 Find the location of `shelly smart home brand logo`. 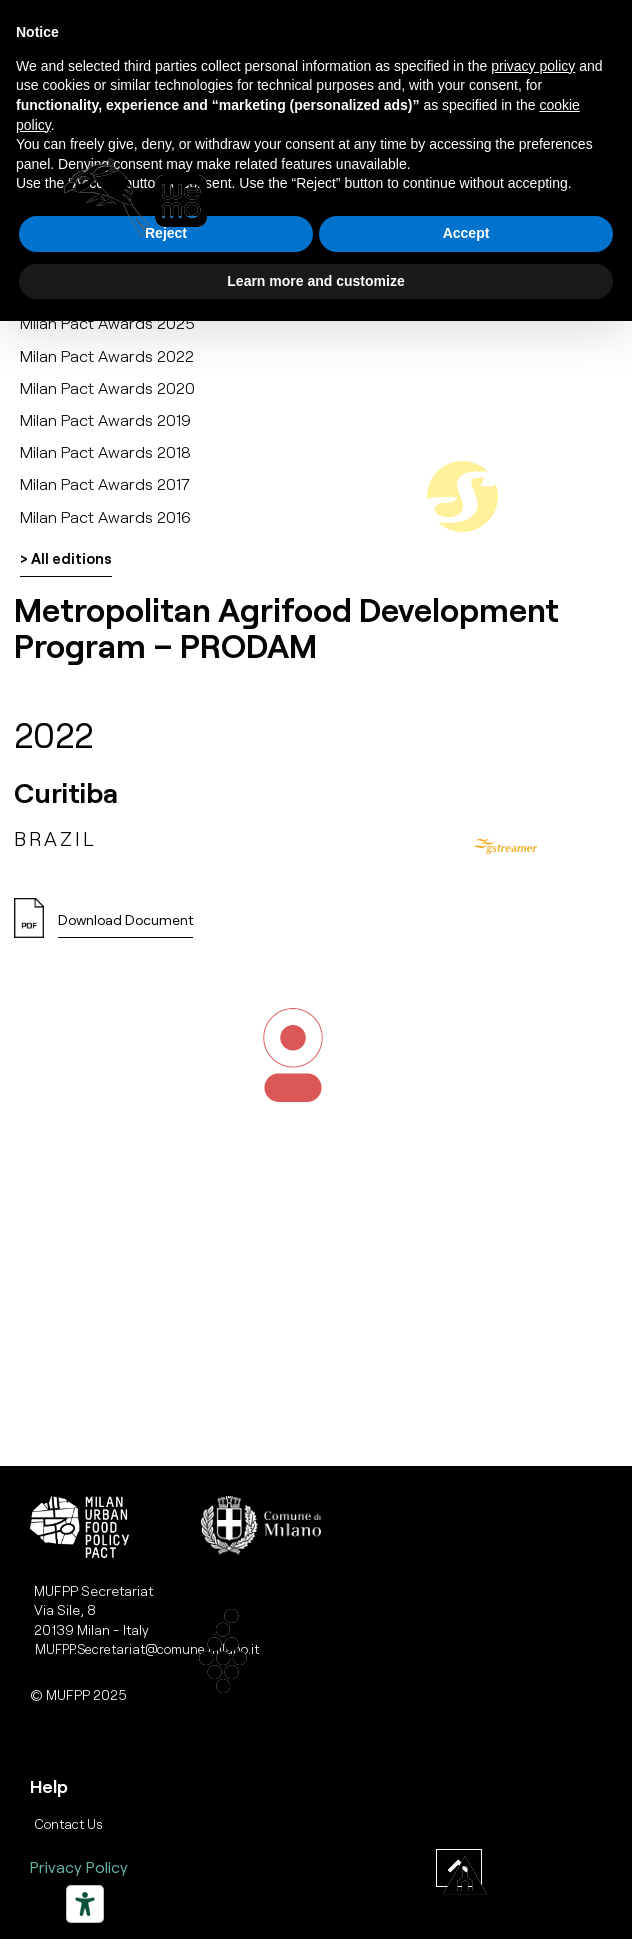

shelly smart home brand logo is located at coordinates (462, 496).